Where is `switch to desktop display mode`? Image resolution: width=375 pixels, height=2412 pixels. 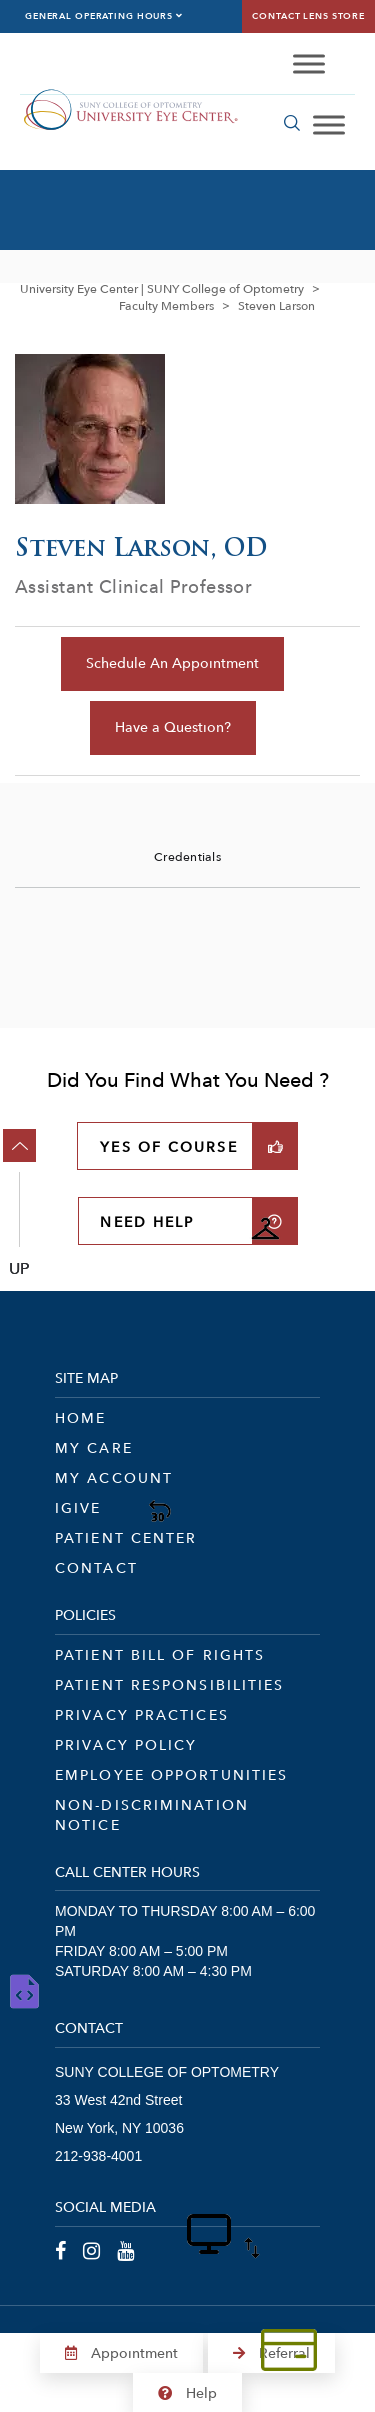
switch to desktop display mode is located at coordinates (209, 2234).